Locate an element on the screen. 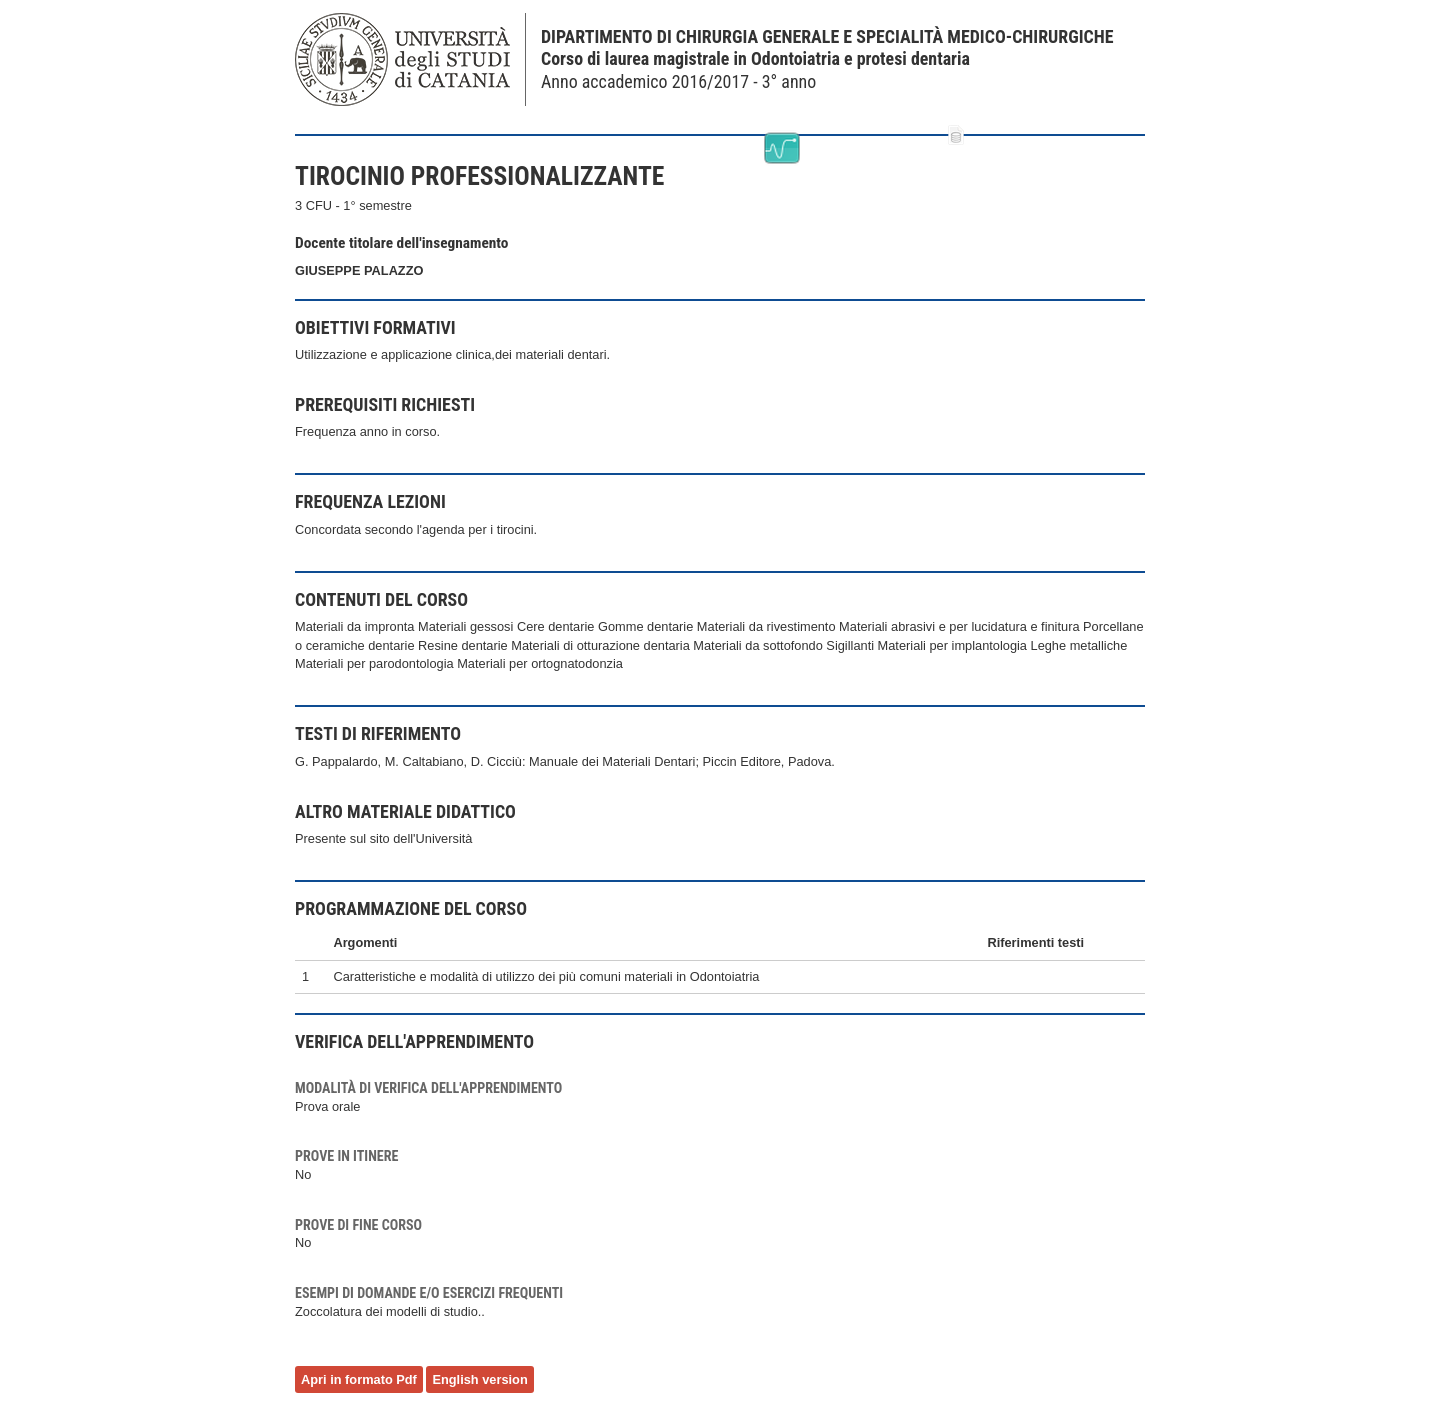 The image size is (1440, 1407). open a database file is located at coordinates (956, 135).